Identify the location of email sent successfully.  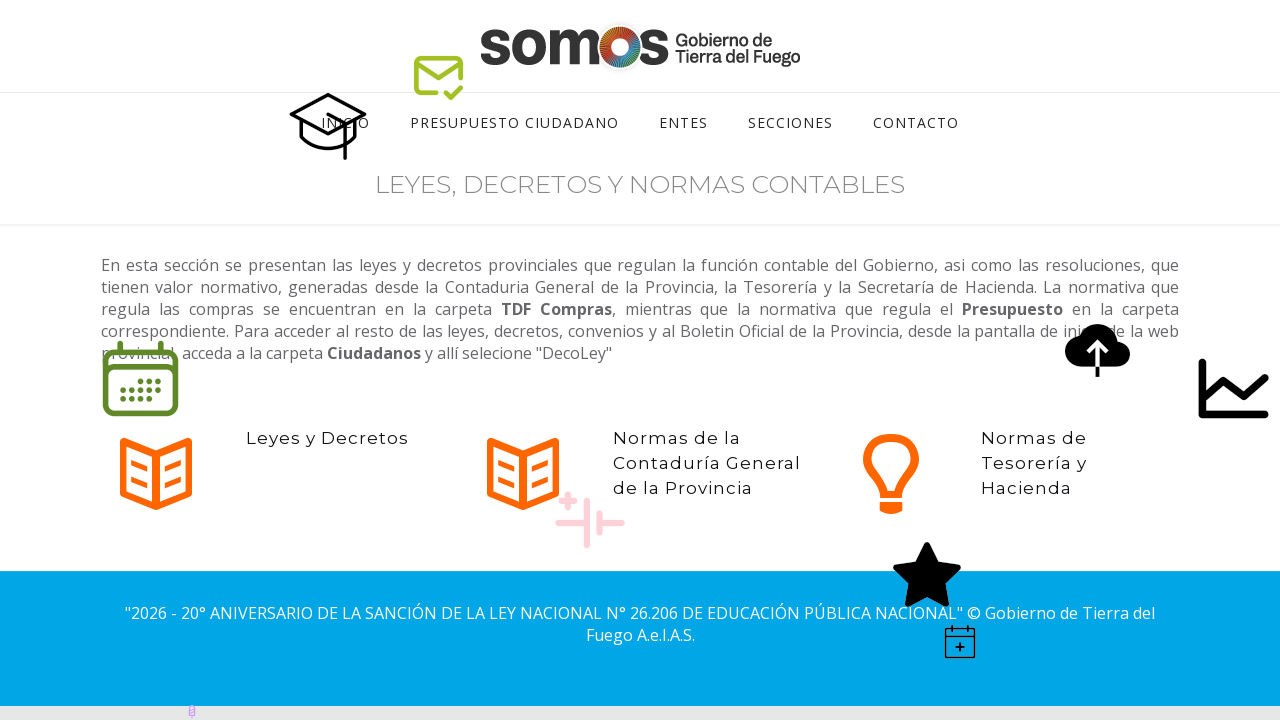
(438, 75).